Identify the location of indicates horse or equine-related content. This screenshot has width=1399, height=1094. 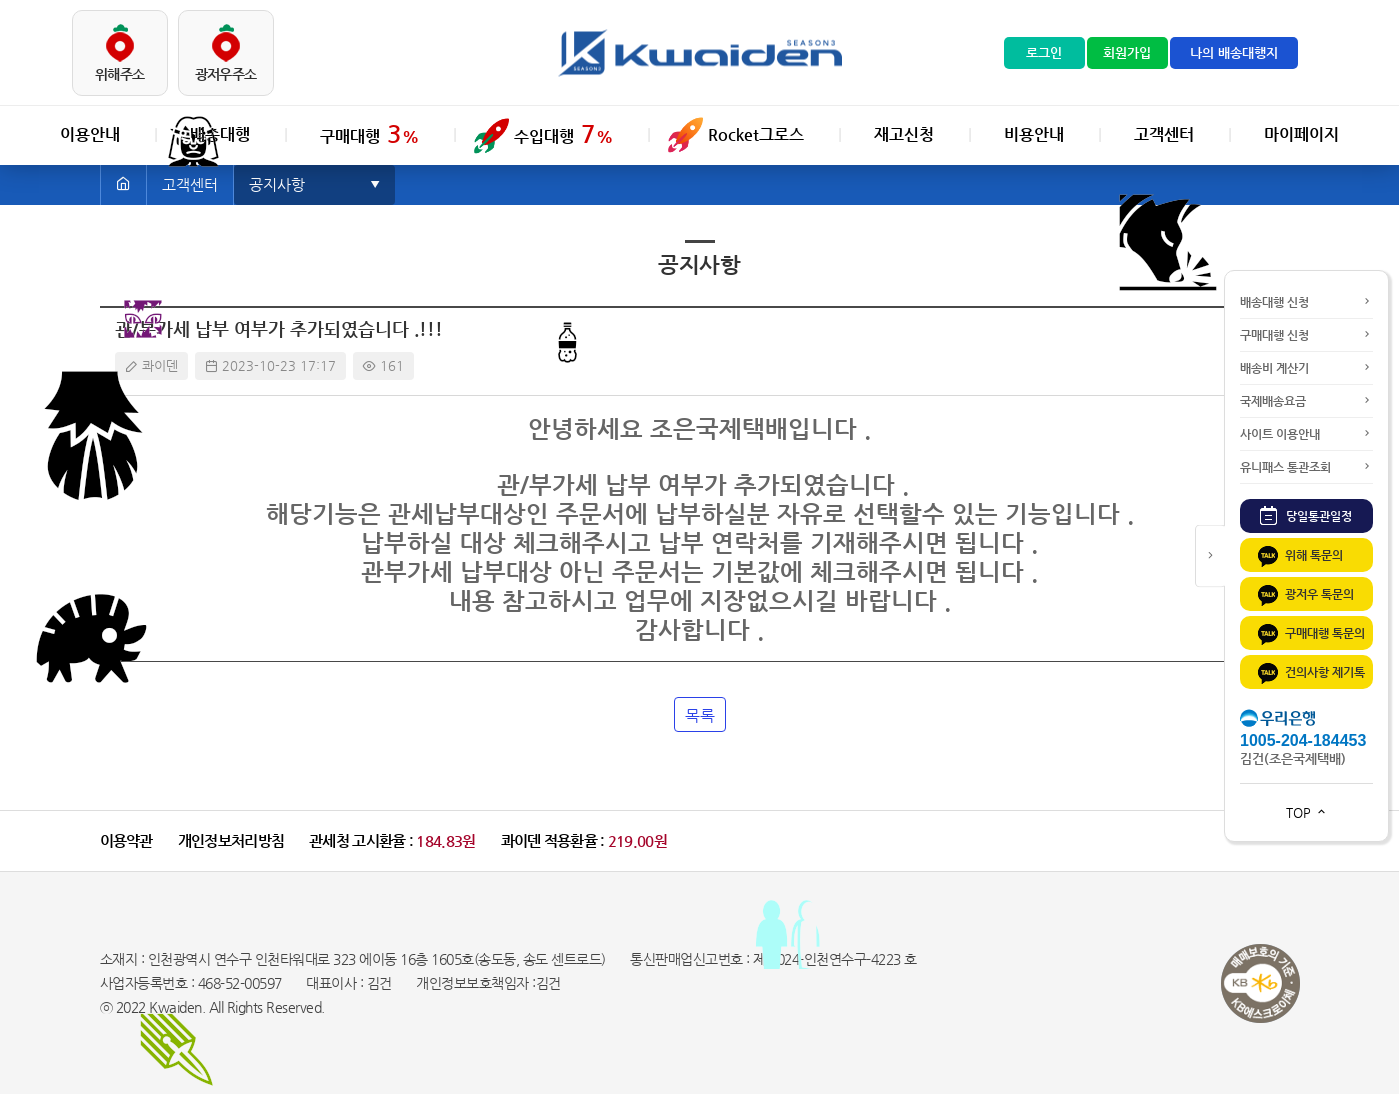
(93, 436).